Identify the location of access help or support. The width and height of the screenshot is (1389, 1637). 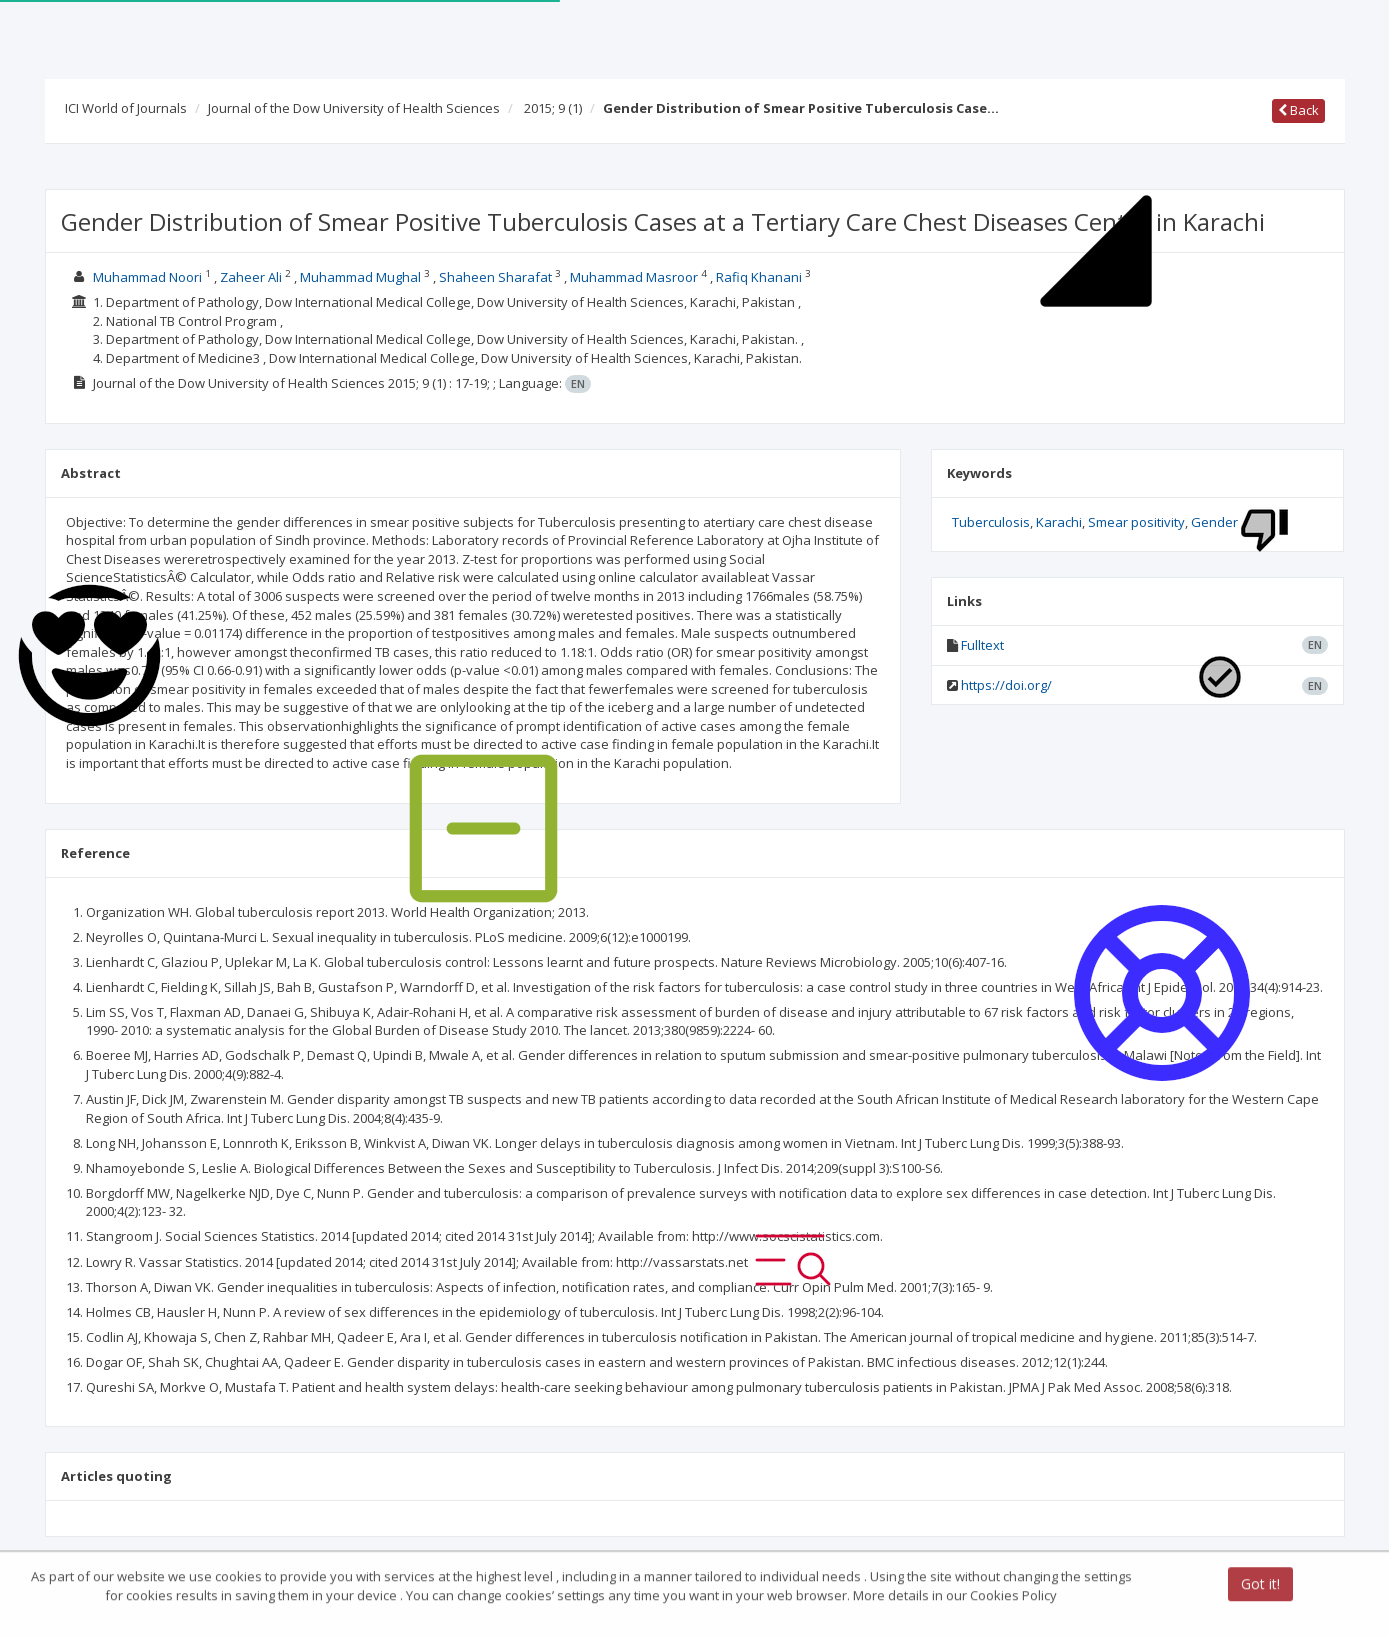
(1162, 993).